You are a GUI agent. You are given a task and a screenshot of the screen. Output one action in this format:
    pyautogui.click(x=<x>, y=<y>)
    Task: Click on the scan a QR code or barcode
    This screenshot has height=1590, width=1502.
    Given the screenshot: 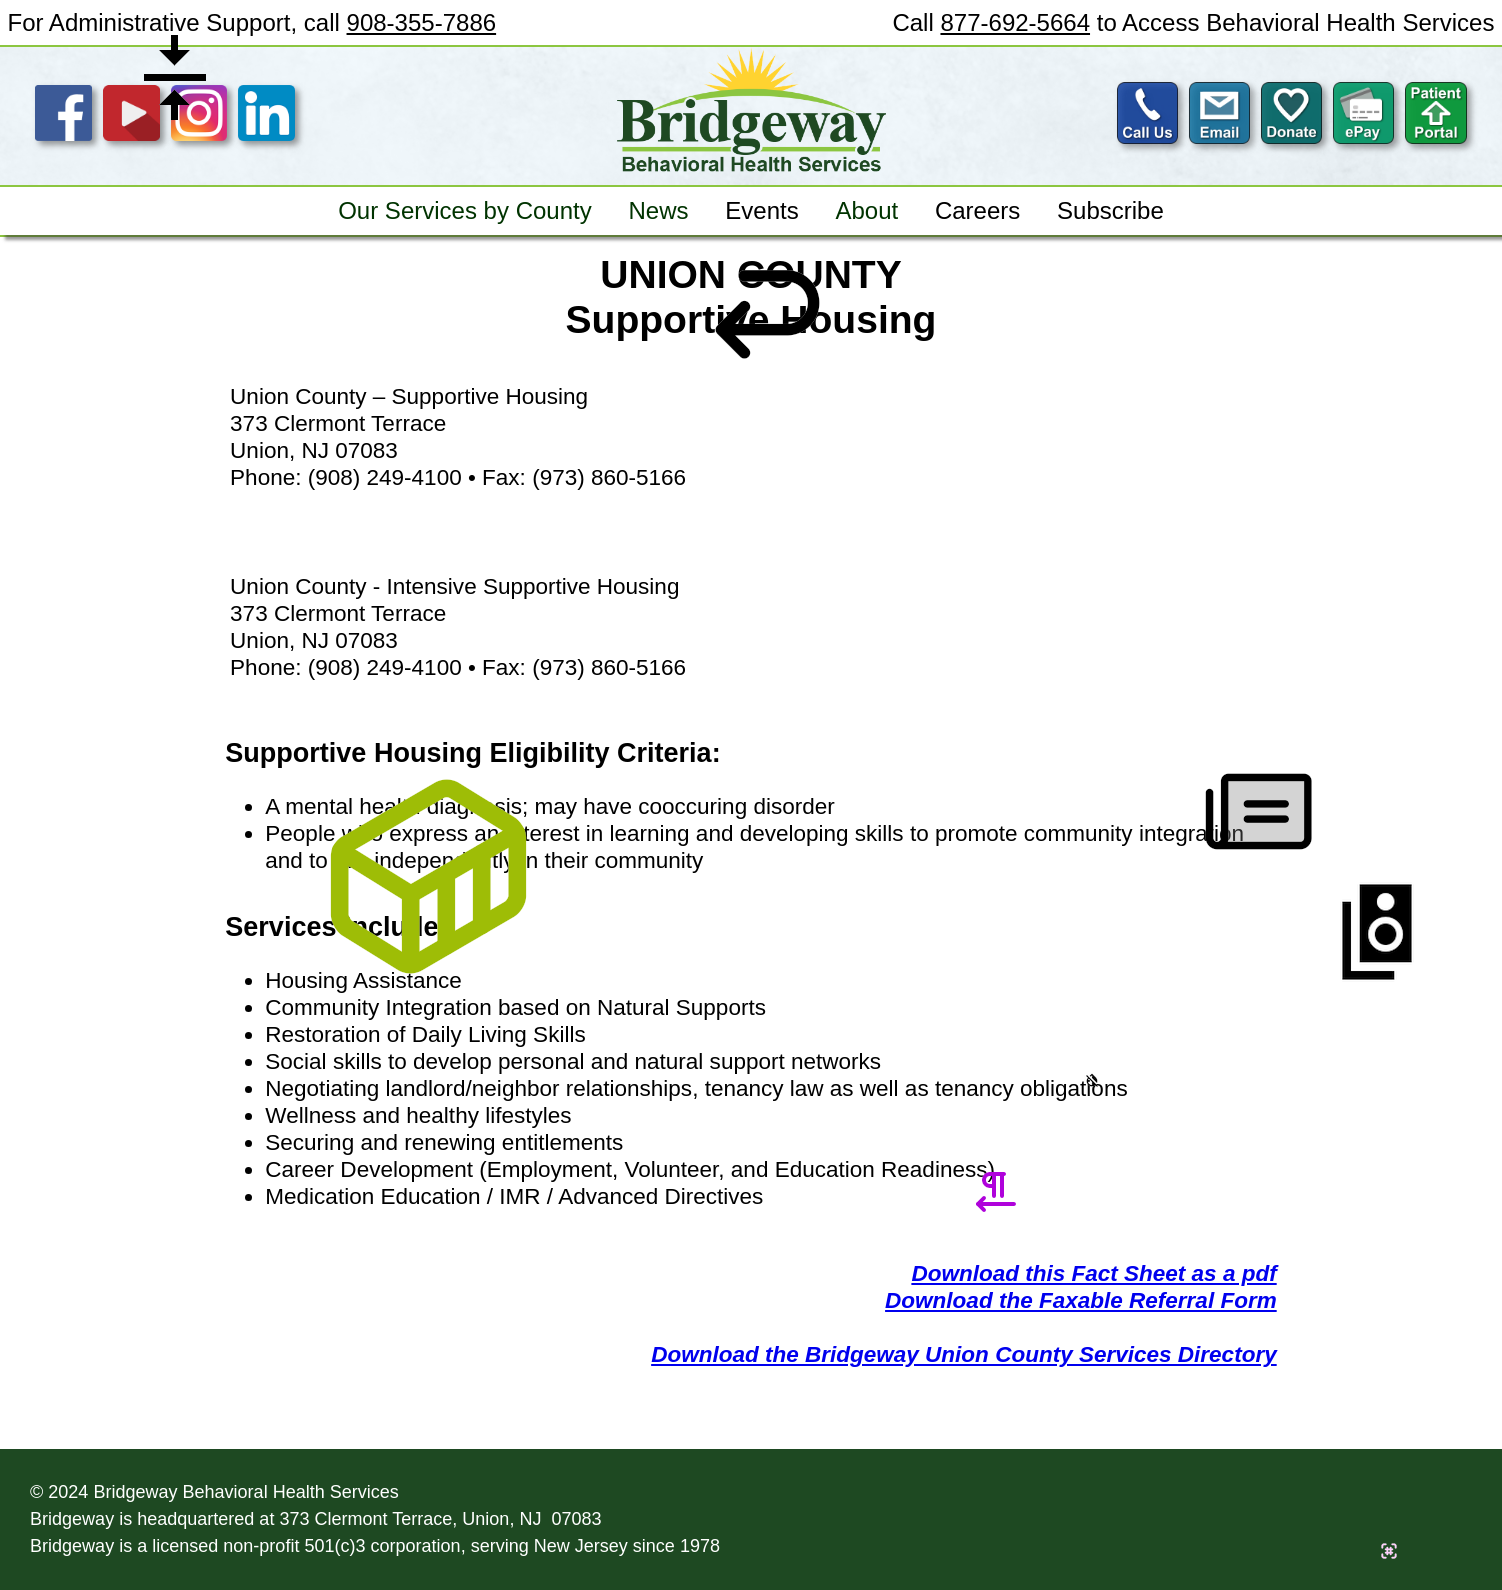 What is the action you would take?
    pyautogui.click(x=1389, y=1551)
    